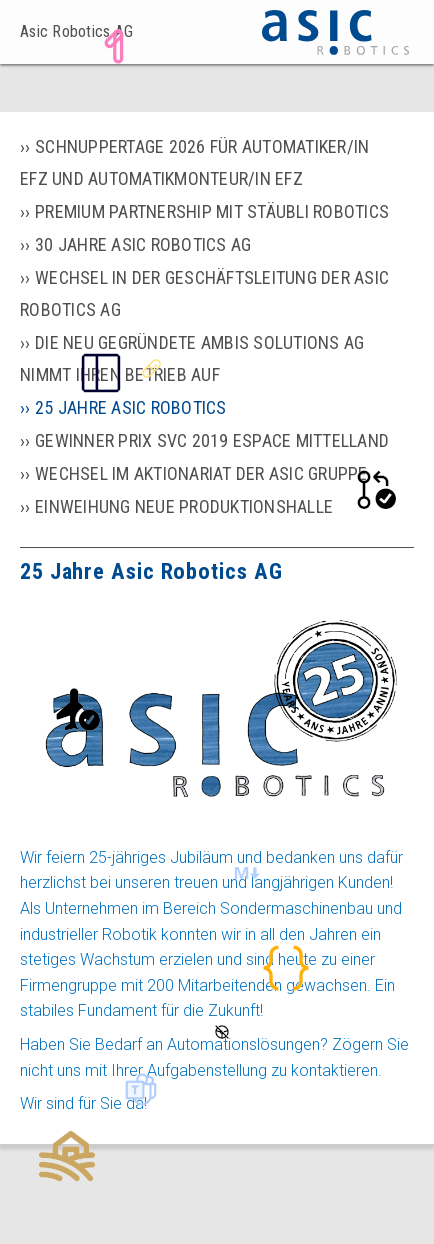 The image size is (434, 1244). What do you see at coordinates (101, 373) in the screenshot?
I see `hide the left sidebar panel` at bounding box center [101, 373].